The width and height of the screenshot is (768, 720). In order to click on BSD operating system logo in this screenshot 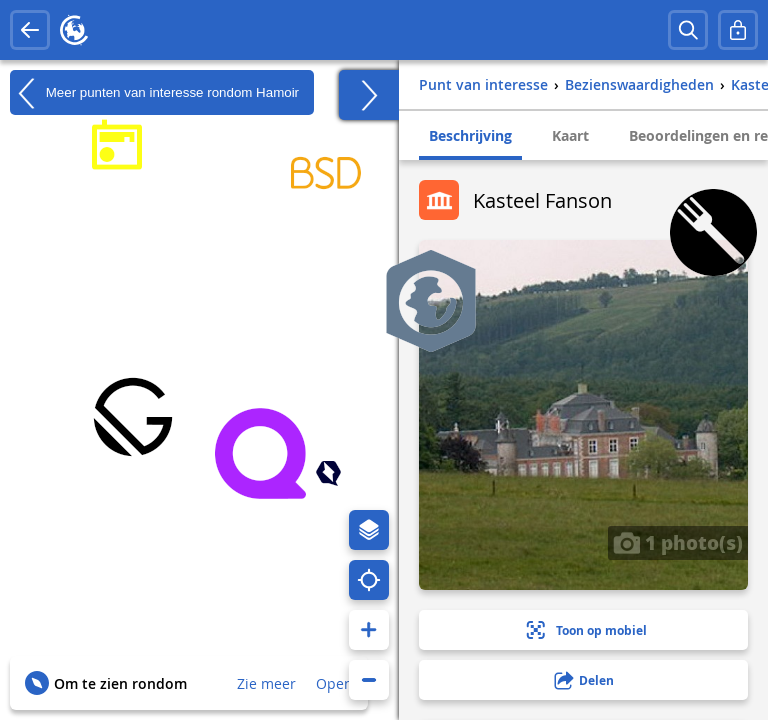, I will do `click(326, 173)`.